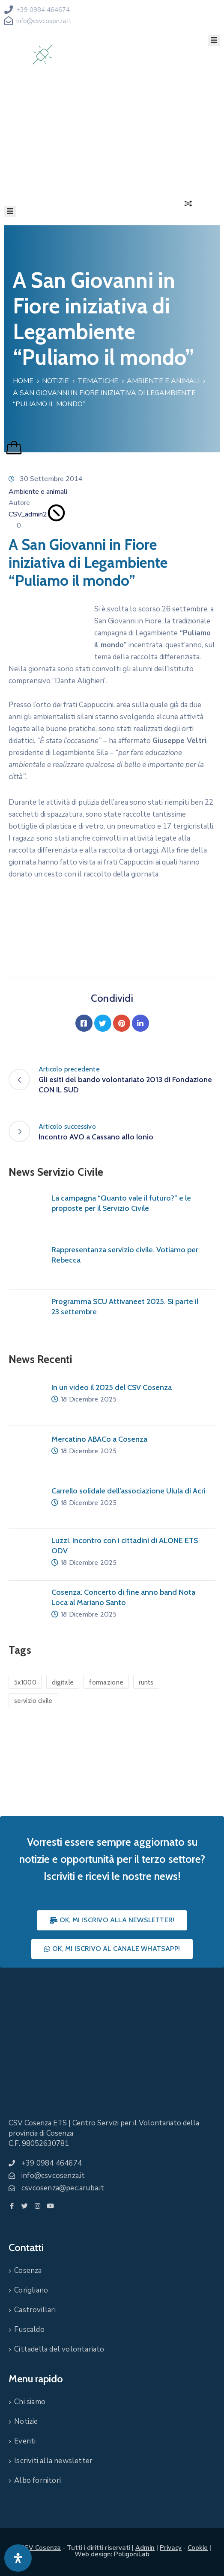  Describe the element at coordinates (188, 204) in the screenshot. I see `shuffle playlist or queue order` at that location.